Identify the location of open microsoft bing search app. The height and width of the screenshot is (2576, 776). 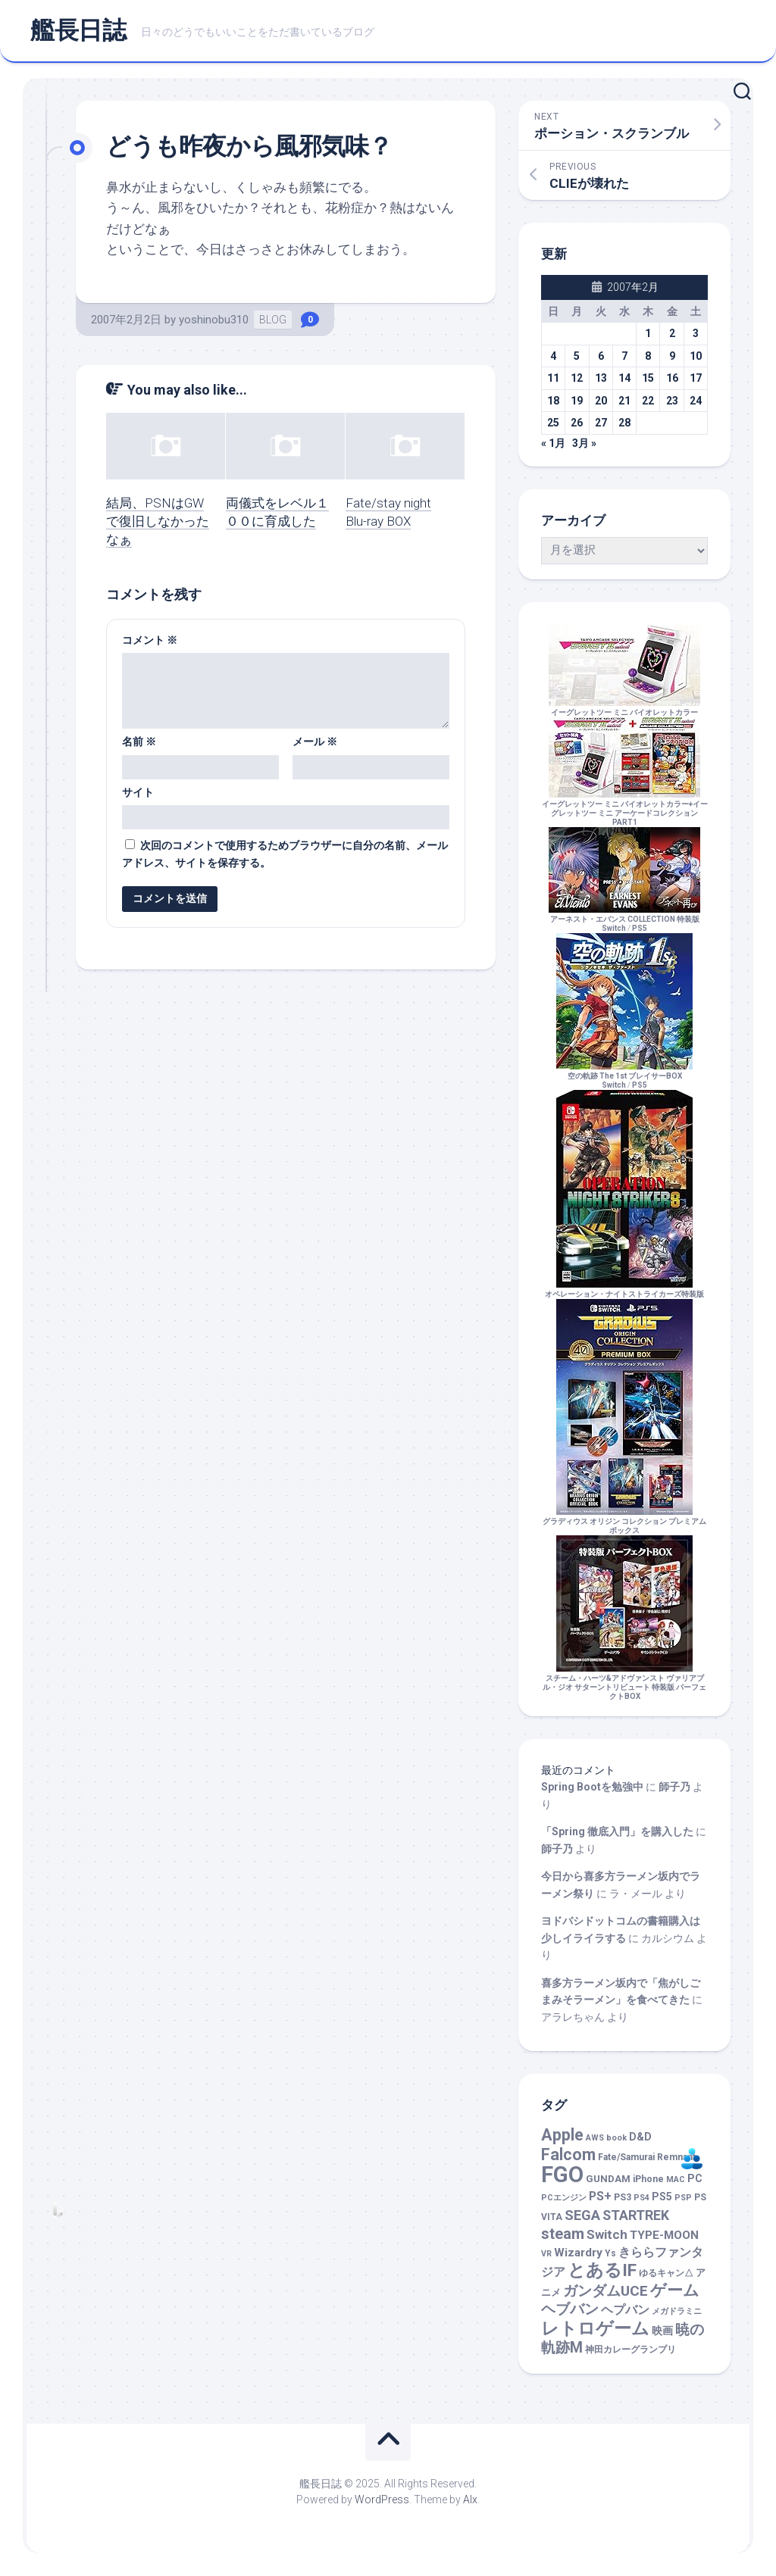
(58, 2210).